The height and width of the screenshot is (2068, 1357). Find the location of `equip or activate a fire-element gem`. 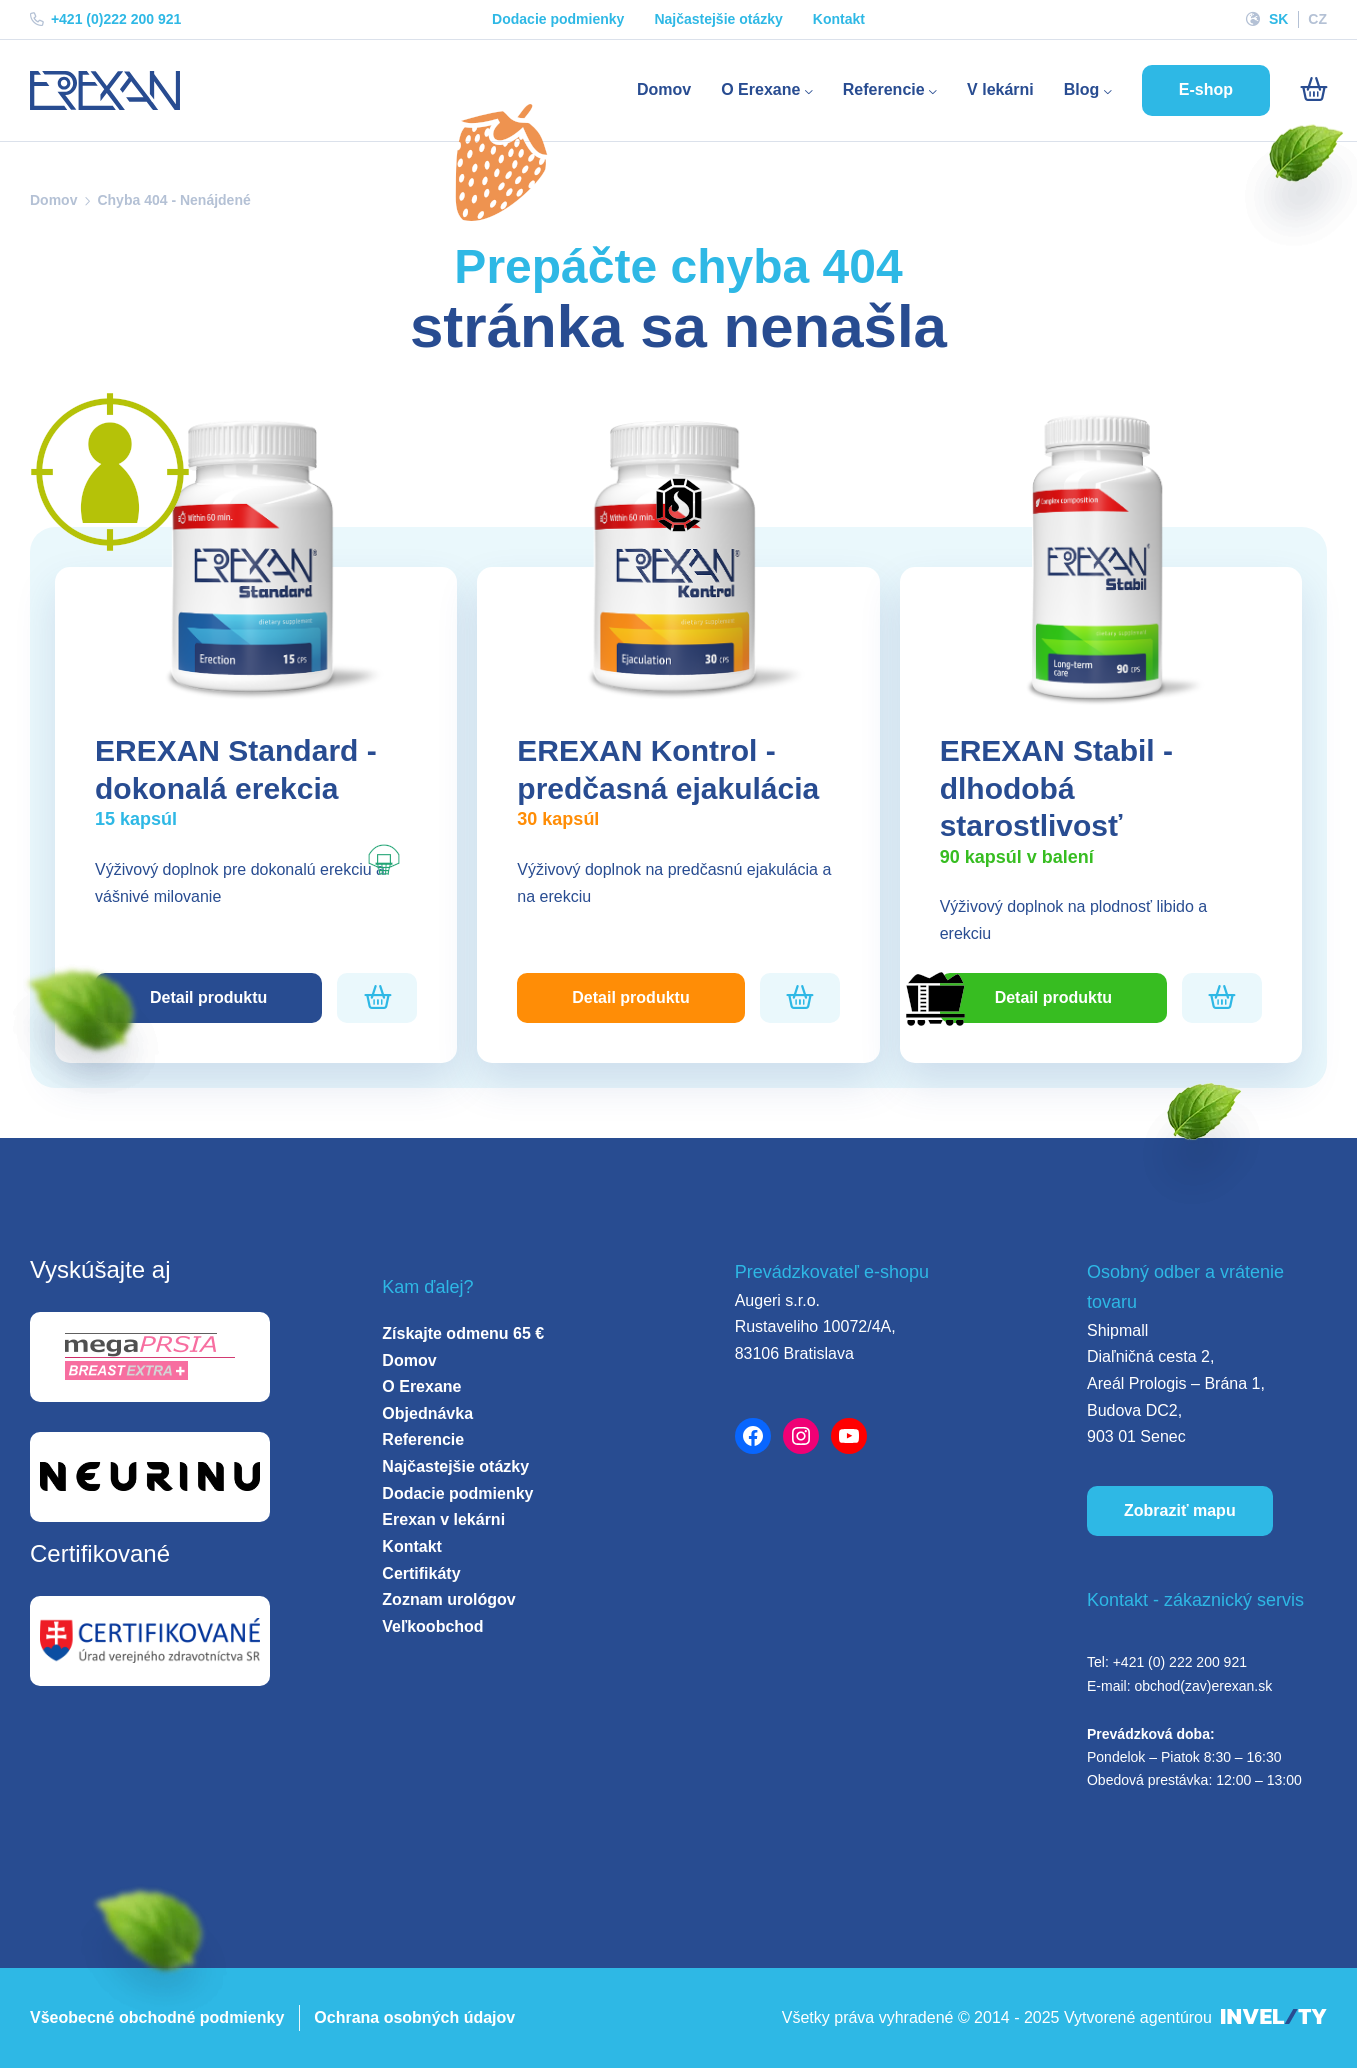

equip or activate a fire-element gem is located at coordinates (679, 505).